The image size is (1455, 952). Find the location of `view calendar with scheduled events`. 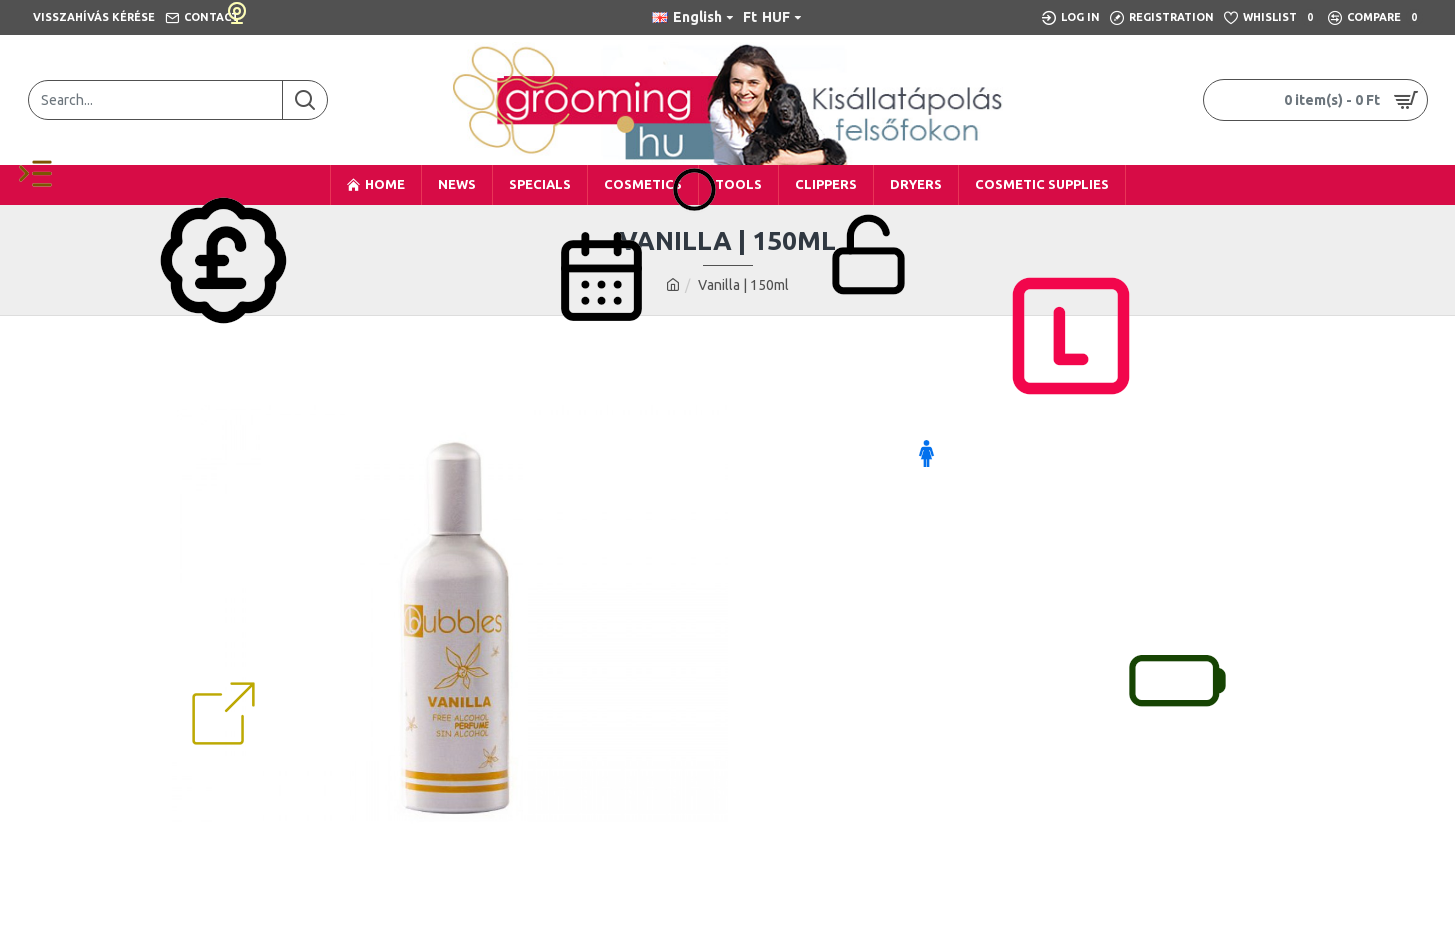

view calendar with scheduled events is located at coordinates (601, 276).